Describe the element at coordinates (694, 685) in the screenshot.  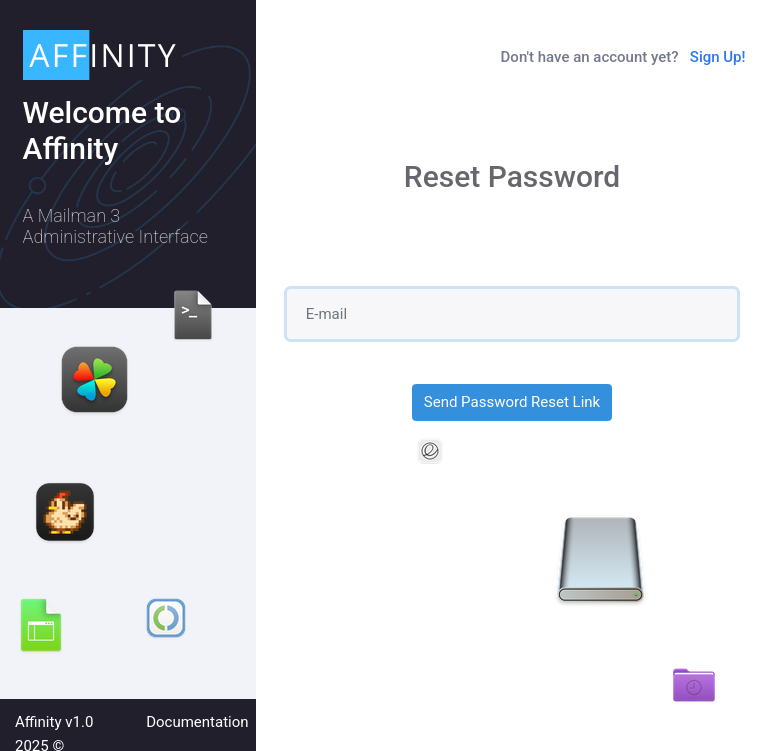
I see `access temporary files folder` at that location.